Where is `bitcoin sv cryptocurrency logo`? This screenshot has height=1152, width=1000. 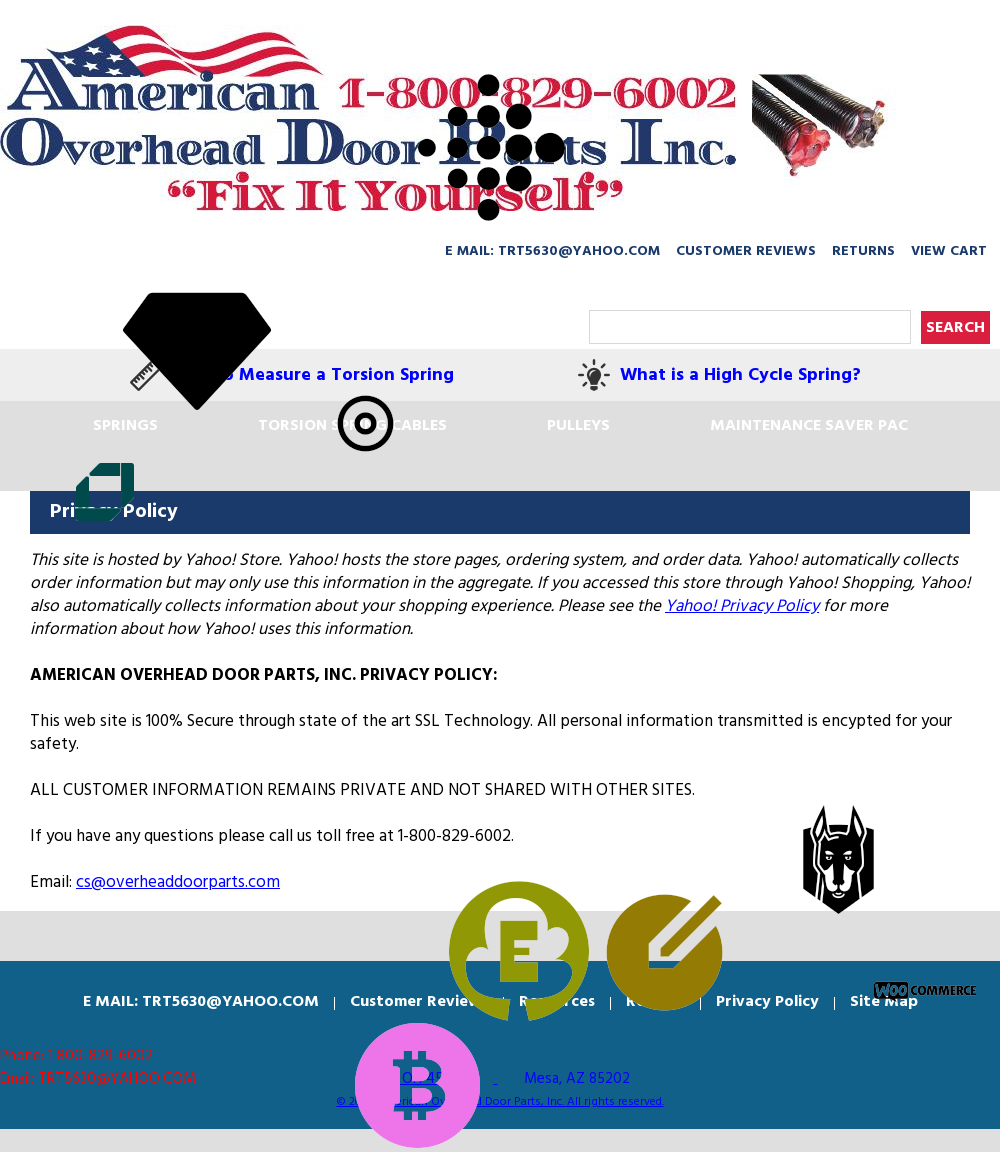
bitcoin sv cryptocurrency logo is located at coordinates (417, 1085).